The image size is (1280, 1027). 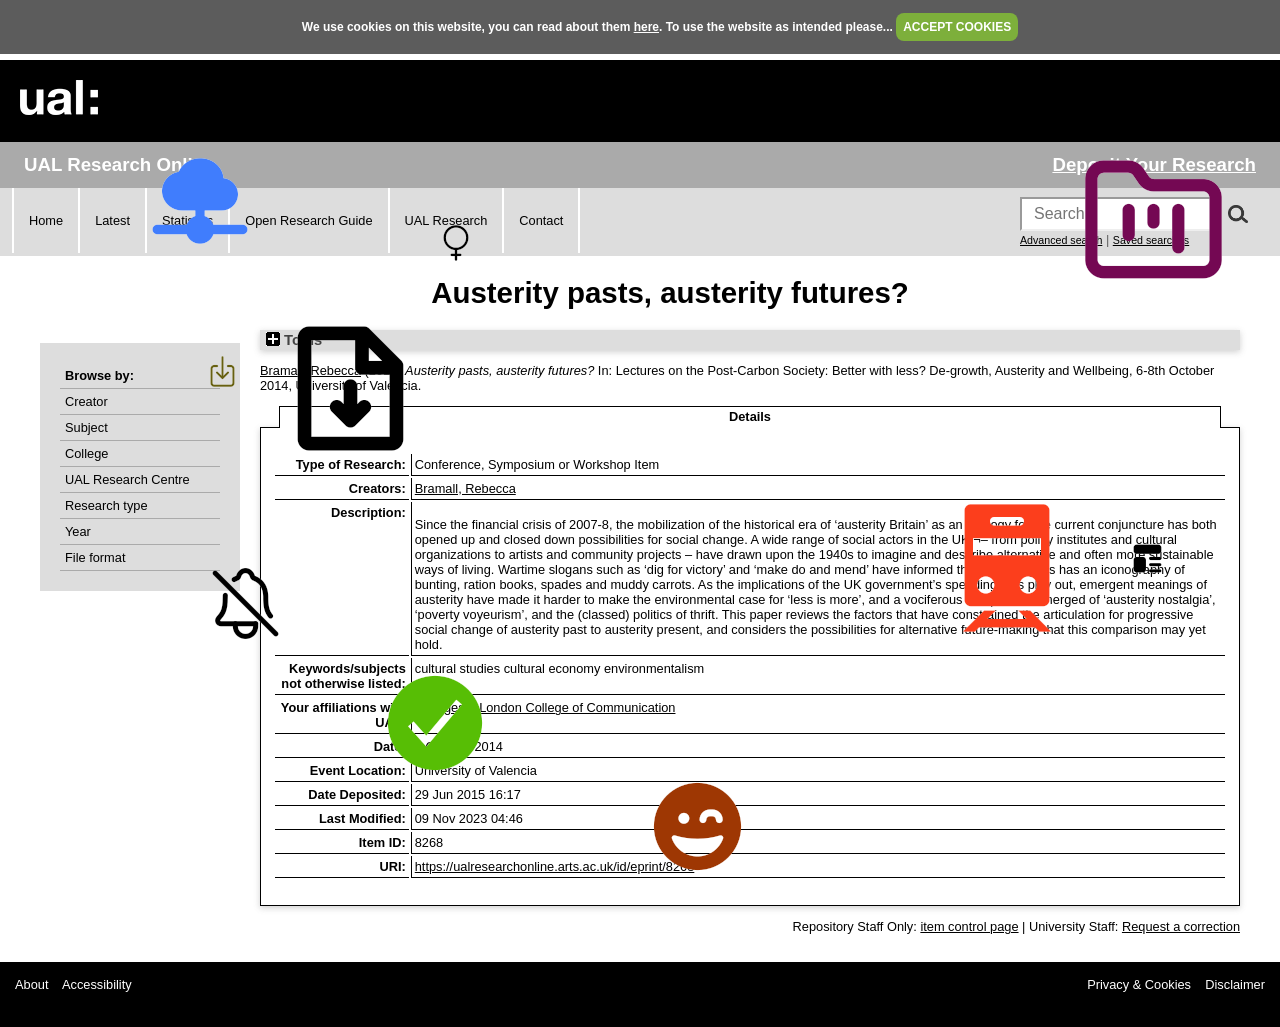 What do you see at coordinates (245, 603) in the screenshot?
I see `mute or disable notifications` at bounding box center [245, 603].